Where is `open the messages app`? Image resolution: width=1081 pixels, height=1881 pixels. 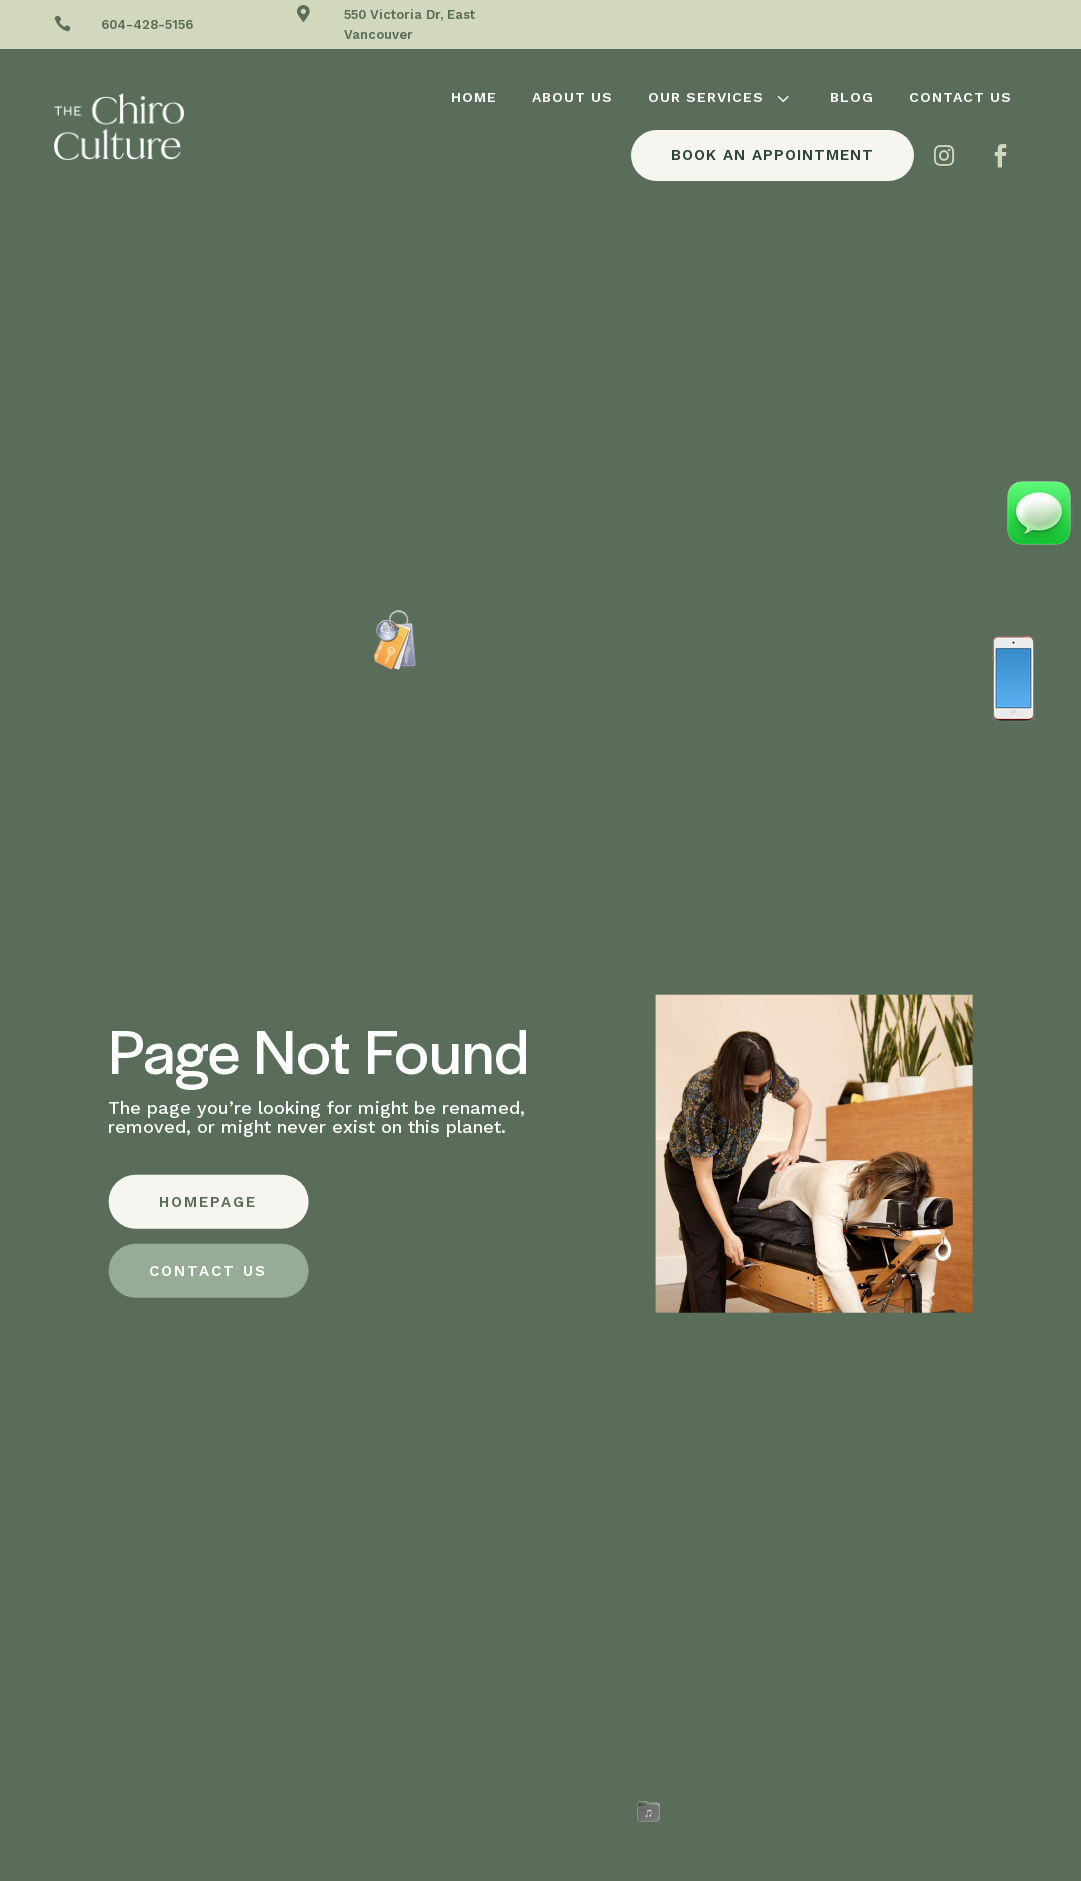 open the messages app is located at coordinates (1039, 513).